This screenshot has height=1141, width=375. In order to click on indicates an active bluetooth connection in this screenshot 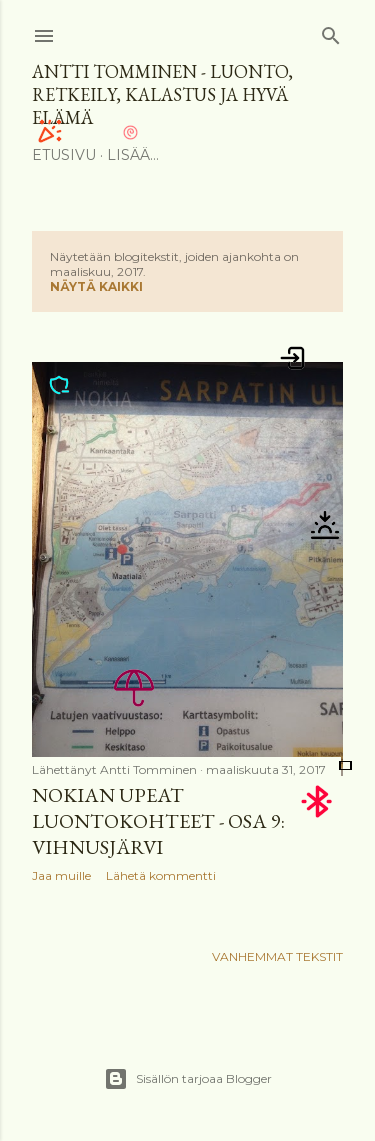, I will do `click(317, 801)`.